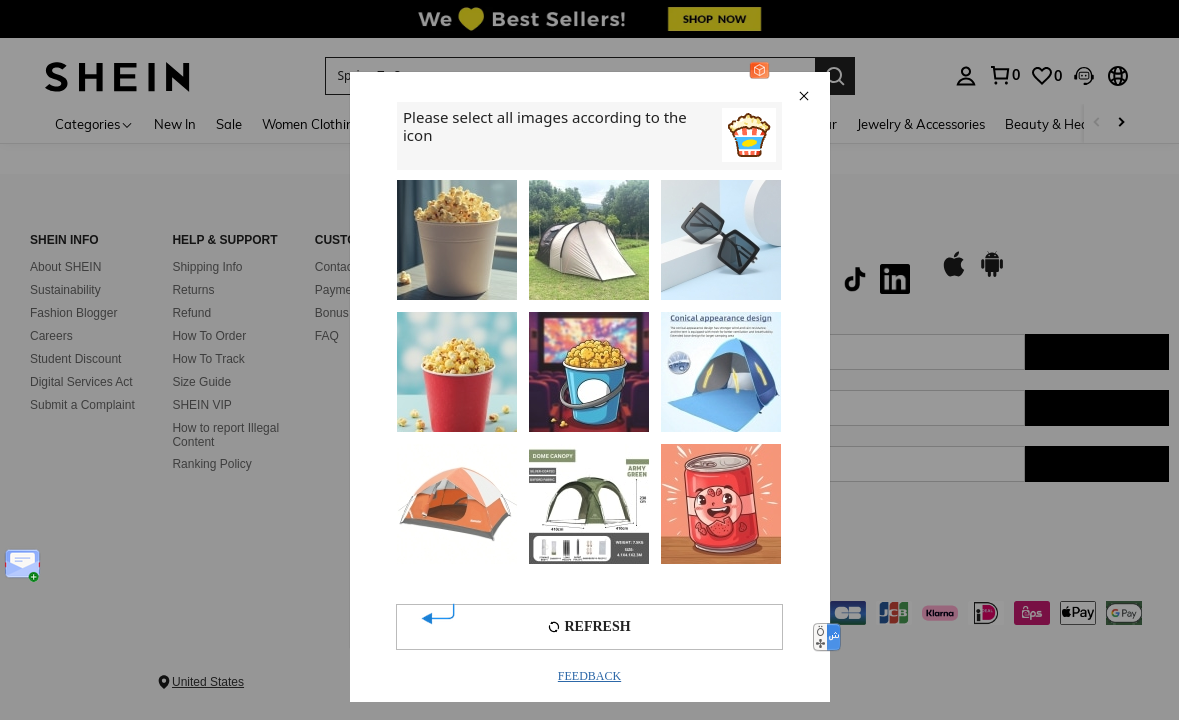 This screenshot has height=720, width=1179. Describe the element at coordinates (759, 69) in the screenshot. I see `open a 3D model file` at that location.